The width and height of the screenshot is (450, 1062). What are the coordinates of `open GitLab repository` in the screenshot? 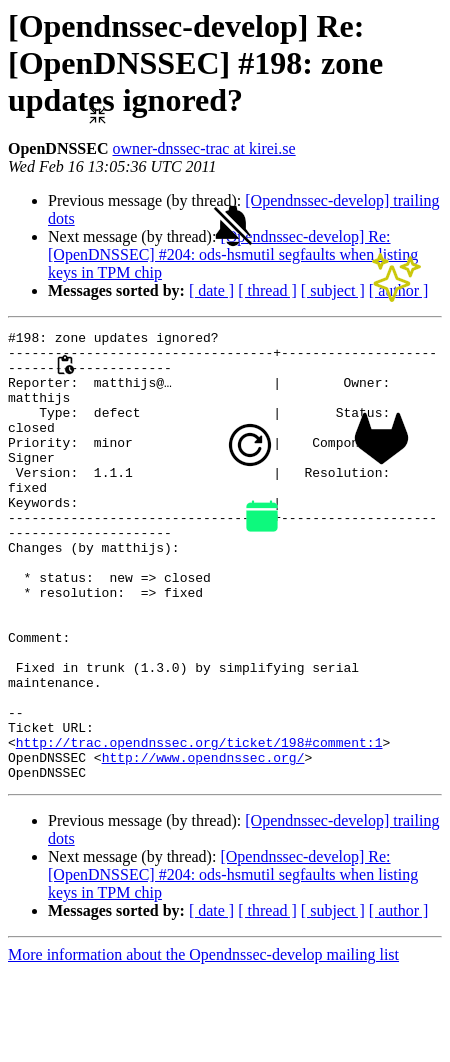 It's located at (381, 438).